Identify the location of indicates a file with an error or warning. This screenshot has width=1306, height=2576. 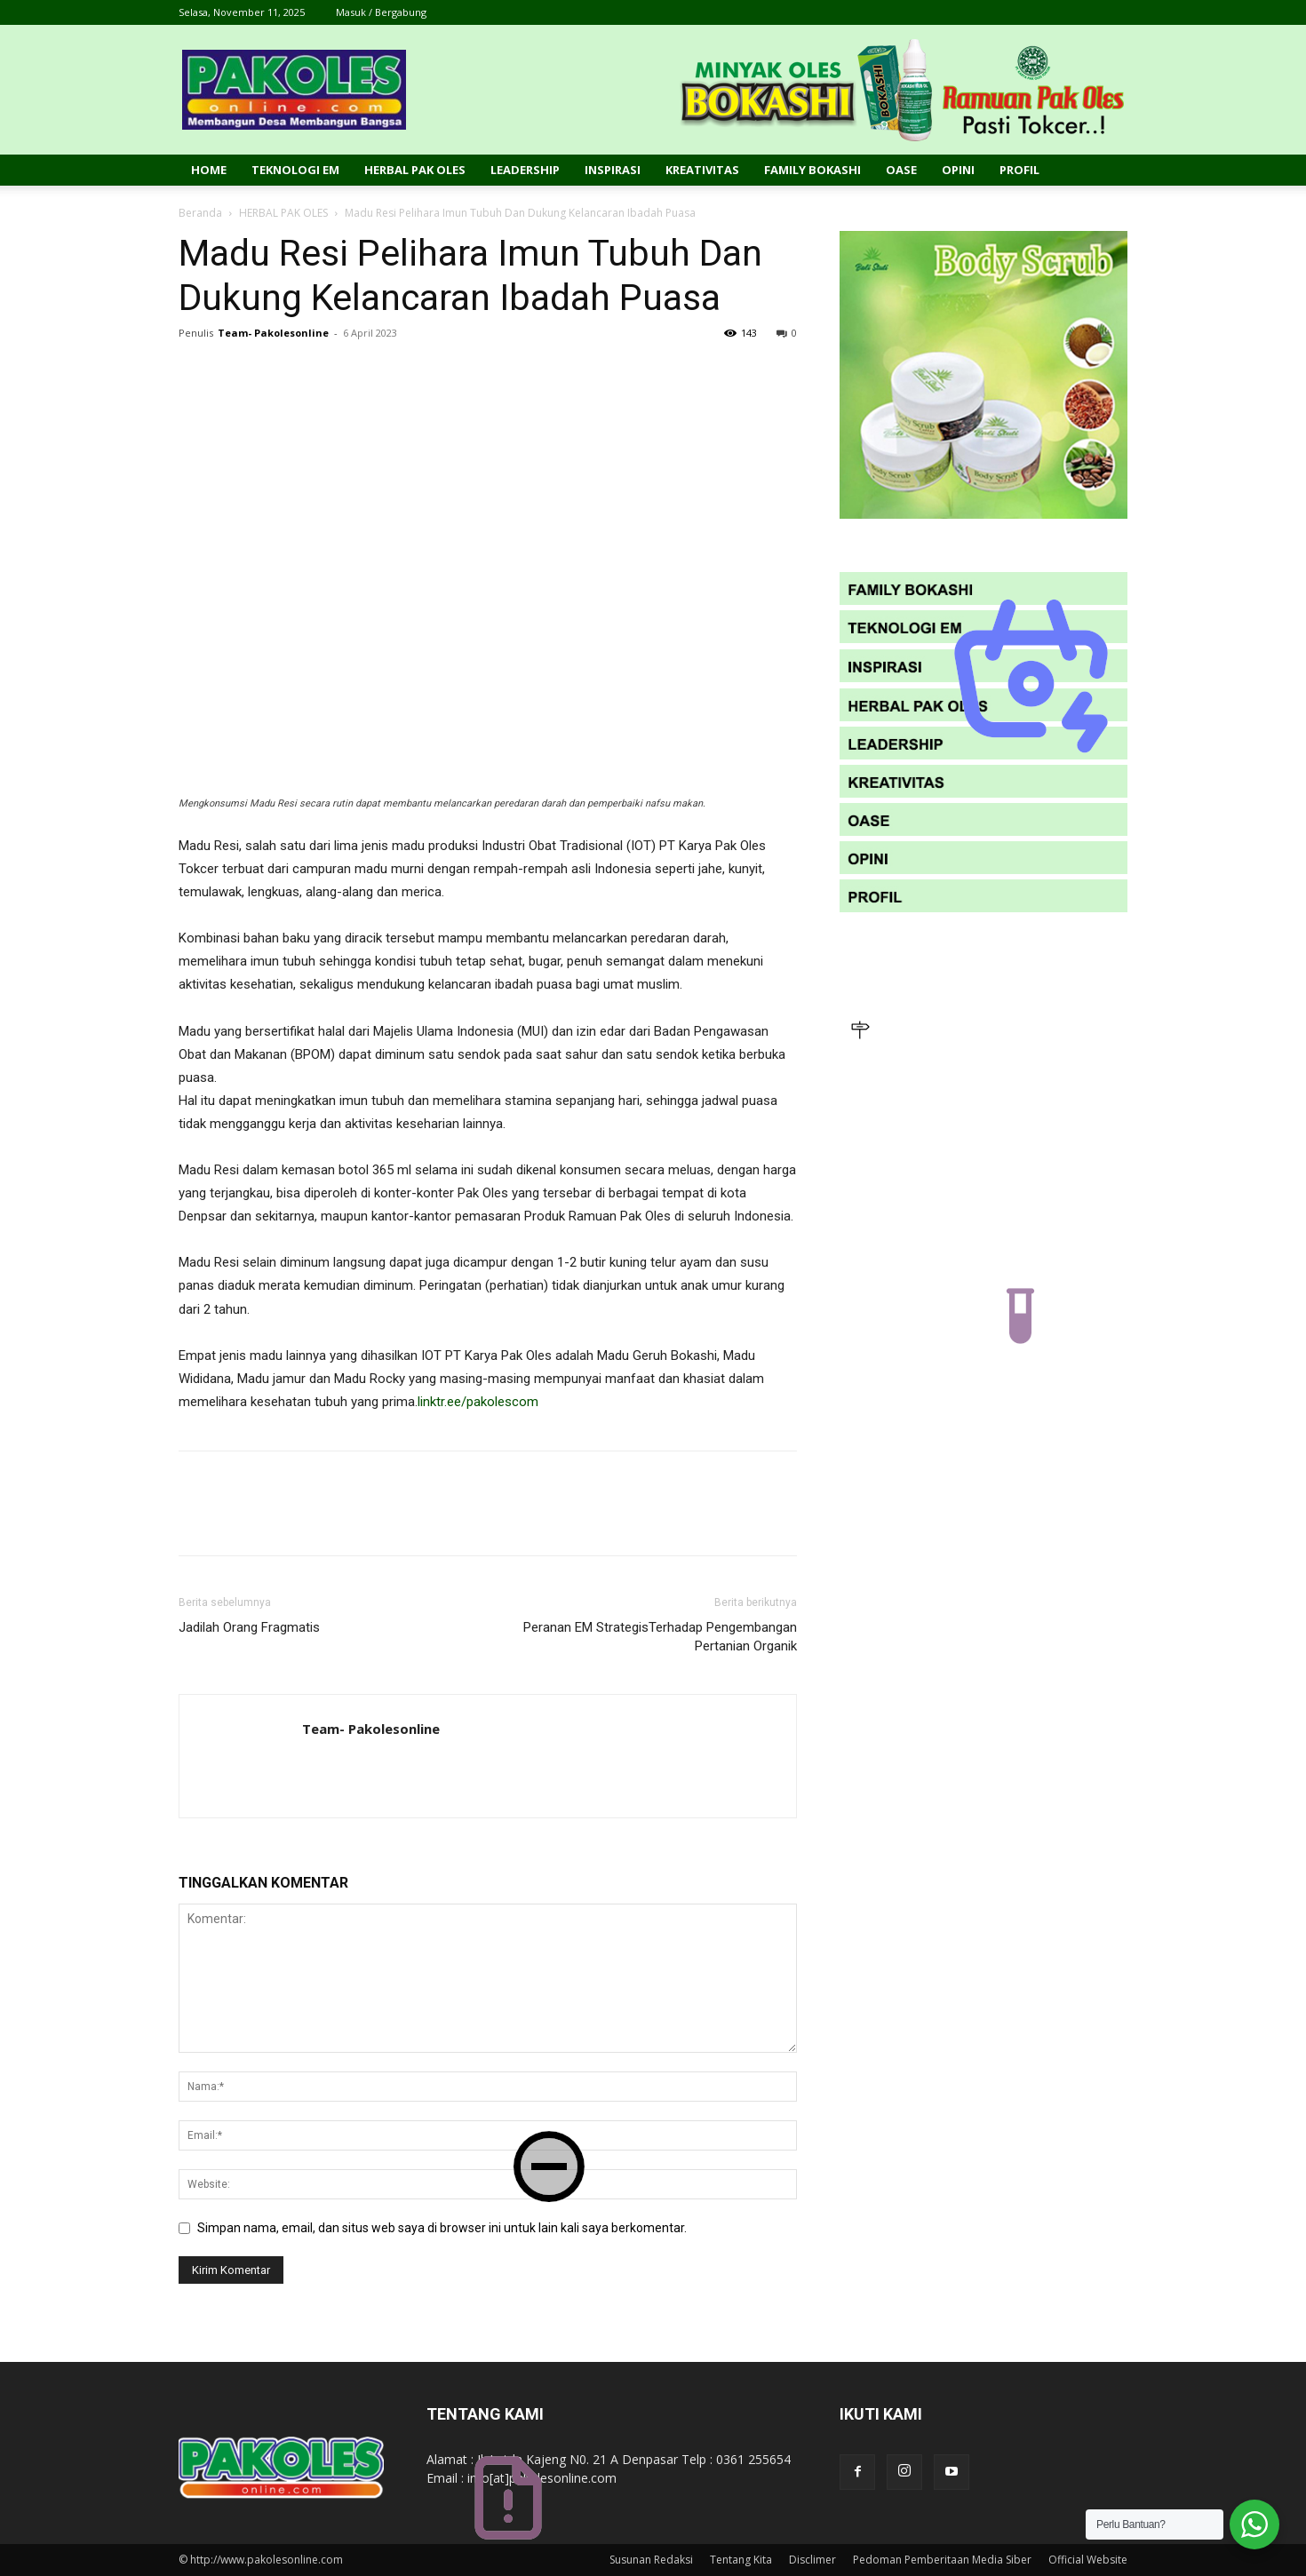
(508, 2498).